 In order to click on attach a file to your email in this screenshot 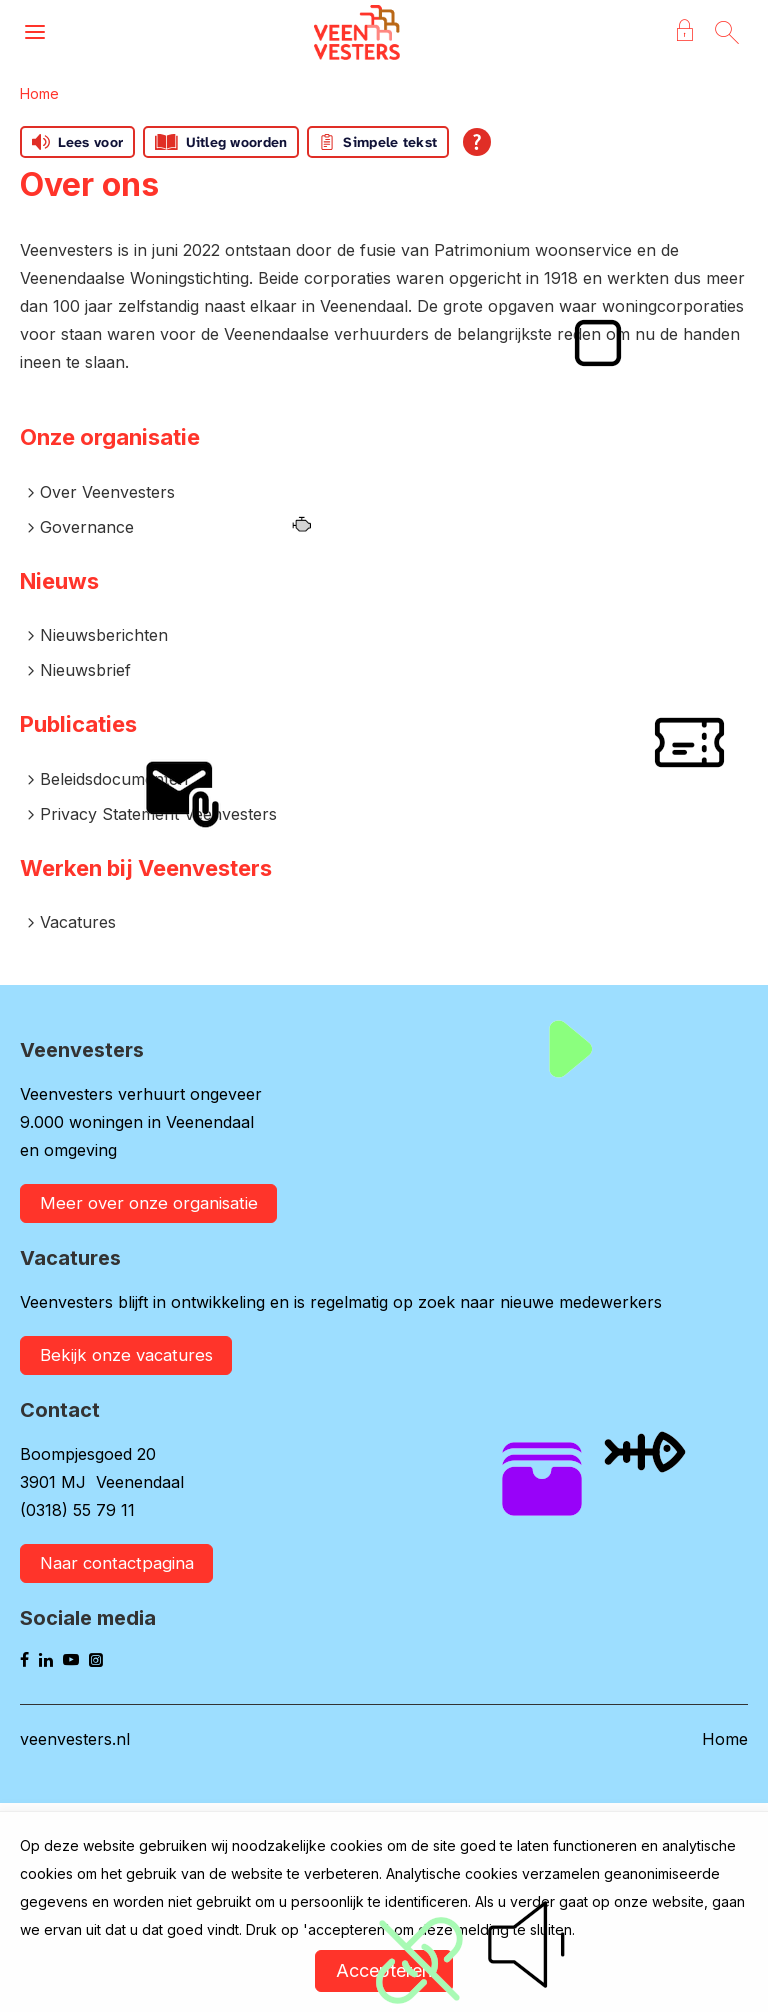, I will do `click(182, 794)`.